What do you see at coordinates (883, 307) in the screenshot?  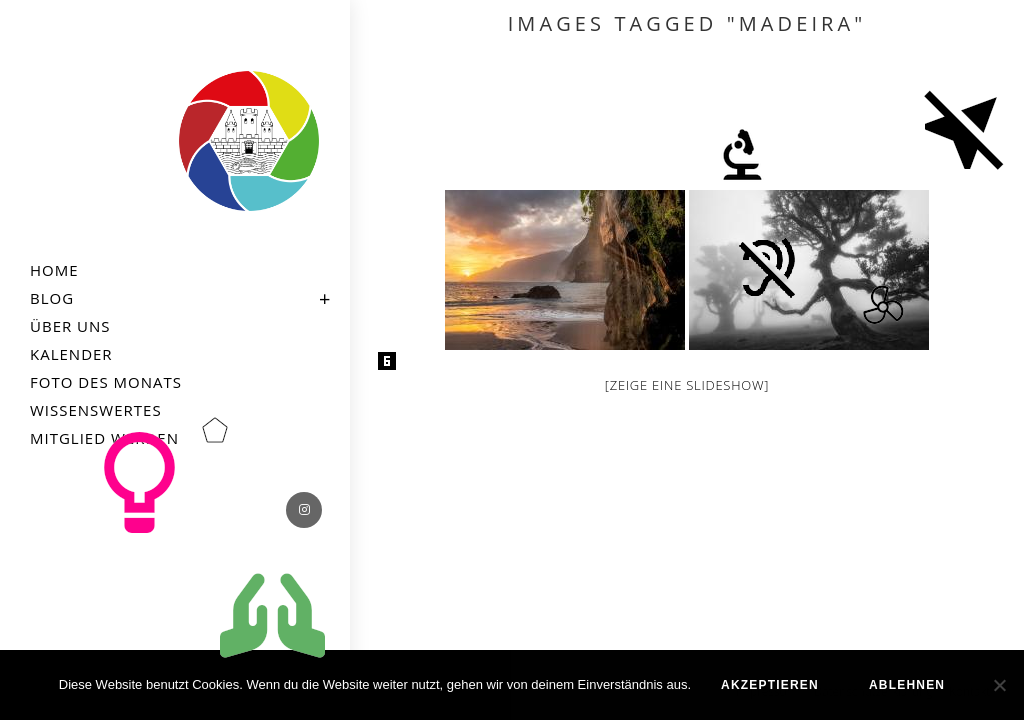 I see `adjust fan or ventilation settings` at bounding box center [883, 307].